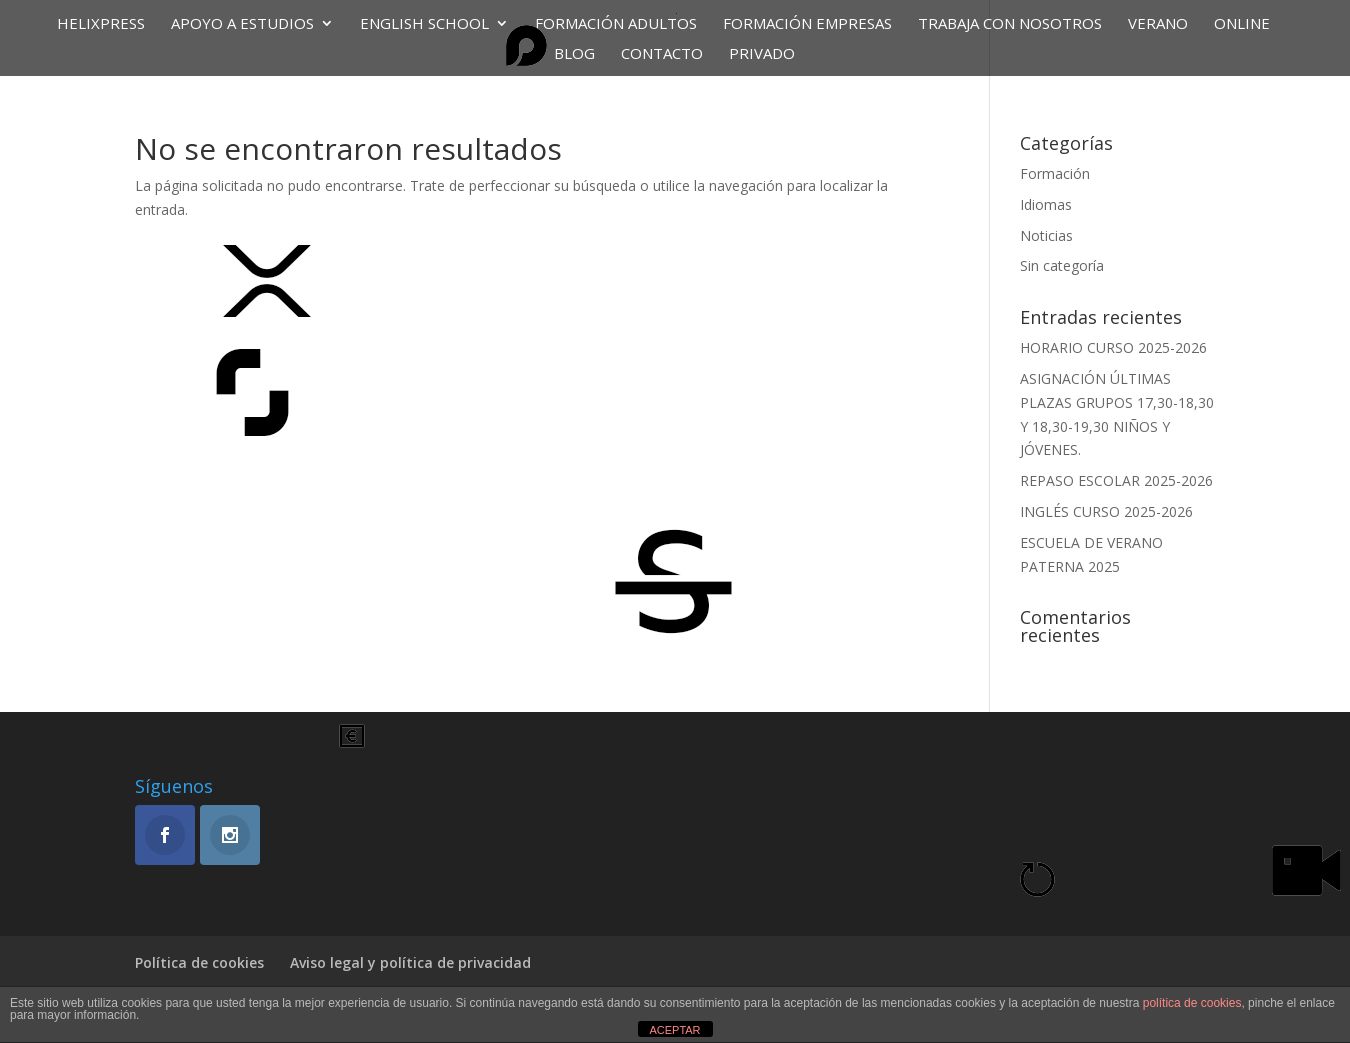 The height and width of the screenshot is (1043, 1350). I want to click on reset or restore to default settings, so click(1037, 879).